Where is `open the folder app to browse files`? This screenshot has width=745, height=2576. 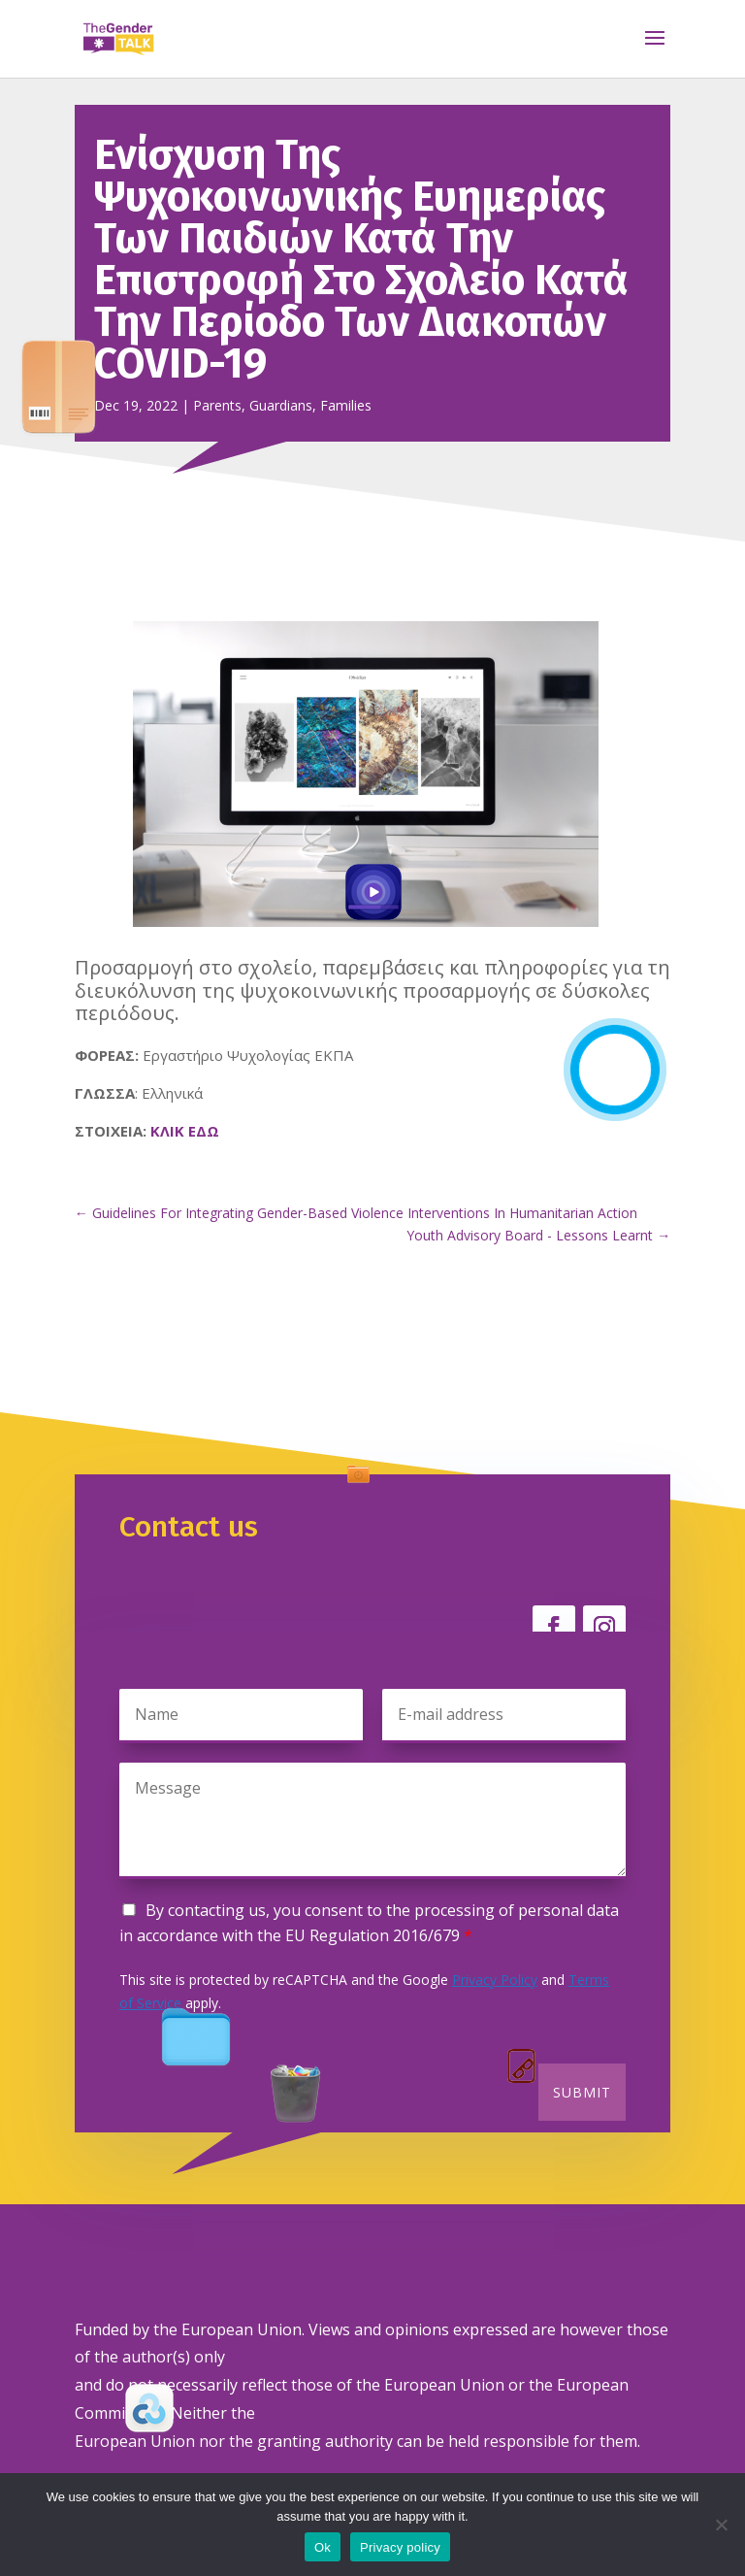
open the folder app to browse files is located at coordinates (196, 2036).